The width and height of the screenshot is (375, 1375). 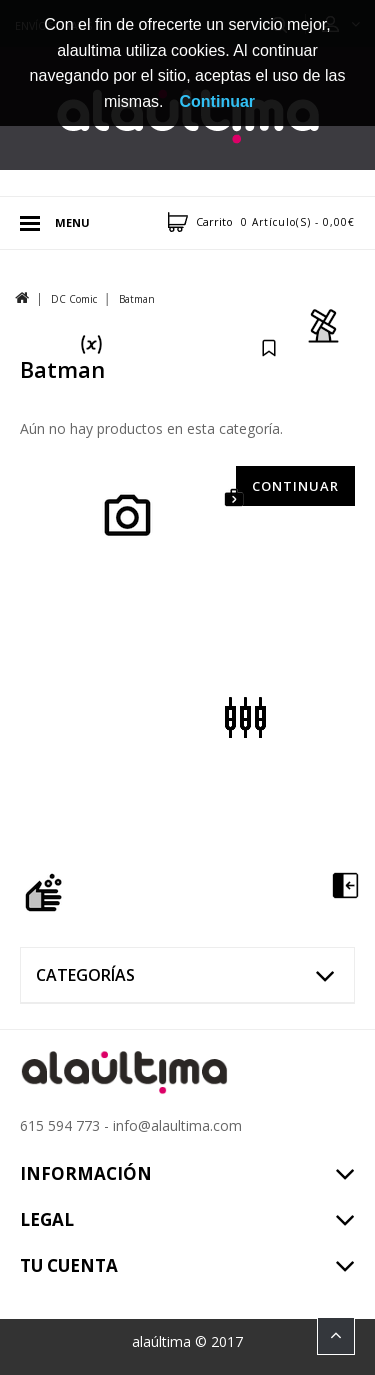 I want to click on represents a variable or dynamic value in code, so click(x=91, y=344).